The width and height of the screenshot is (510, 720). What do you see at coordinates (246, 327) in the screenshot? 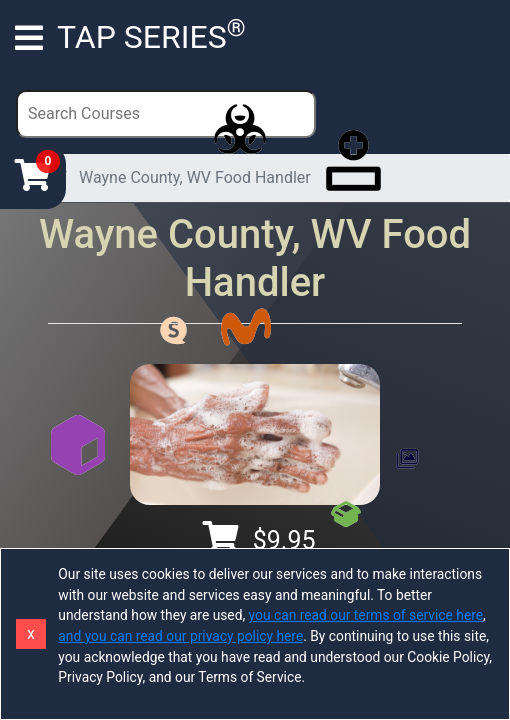
I see `open the Movistar mobile app` at bounding box center [246, 327].